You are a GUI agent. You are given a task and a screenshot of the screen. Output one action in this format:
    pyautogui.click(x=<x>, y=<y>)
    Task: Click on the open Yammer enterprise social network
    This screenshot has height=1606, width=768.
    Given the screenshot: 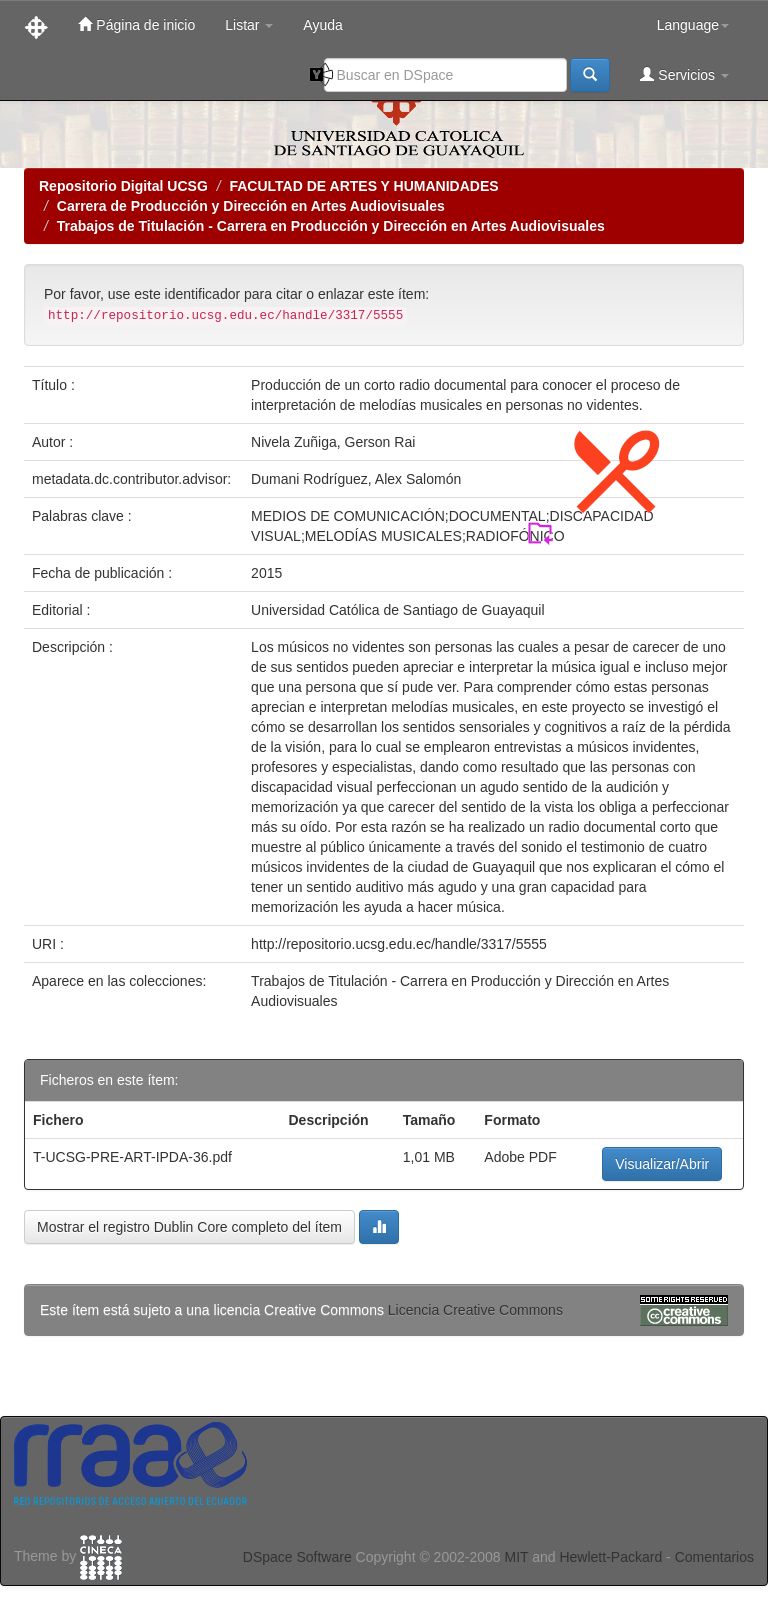 What is the action you would take?
    pyautogui.click(x=321, y=74)
    